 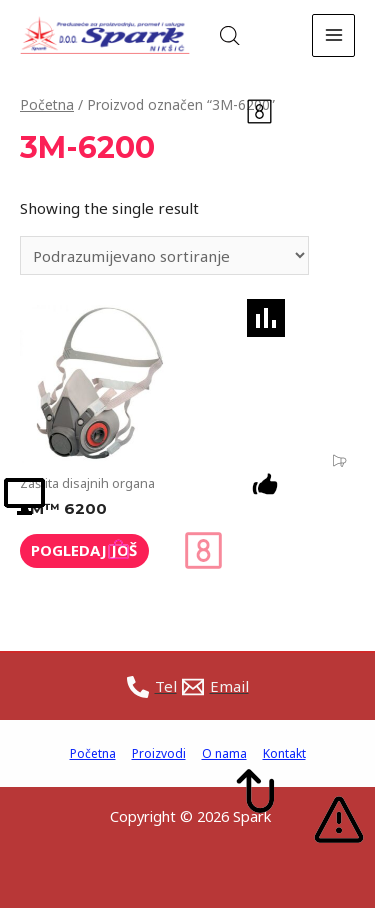 I want to click on indicates item number eight in a list or sequence, so click(x=259, y=111).